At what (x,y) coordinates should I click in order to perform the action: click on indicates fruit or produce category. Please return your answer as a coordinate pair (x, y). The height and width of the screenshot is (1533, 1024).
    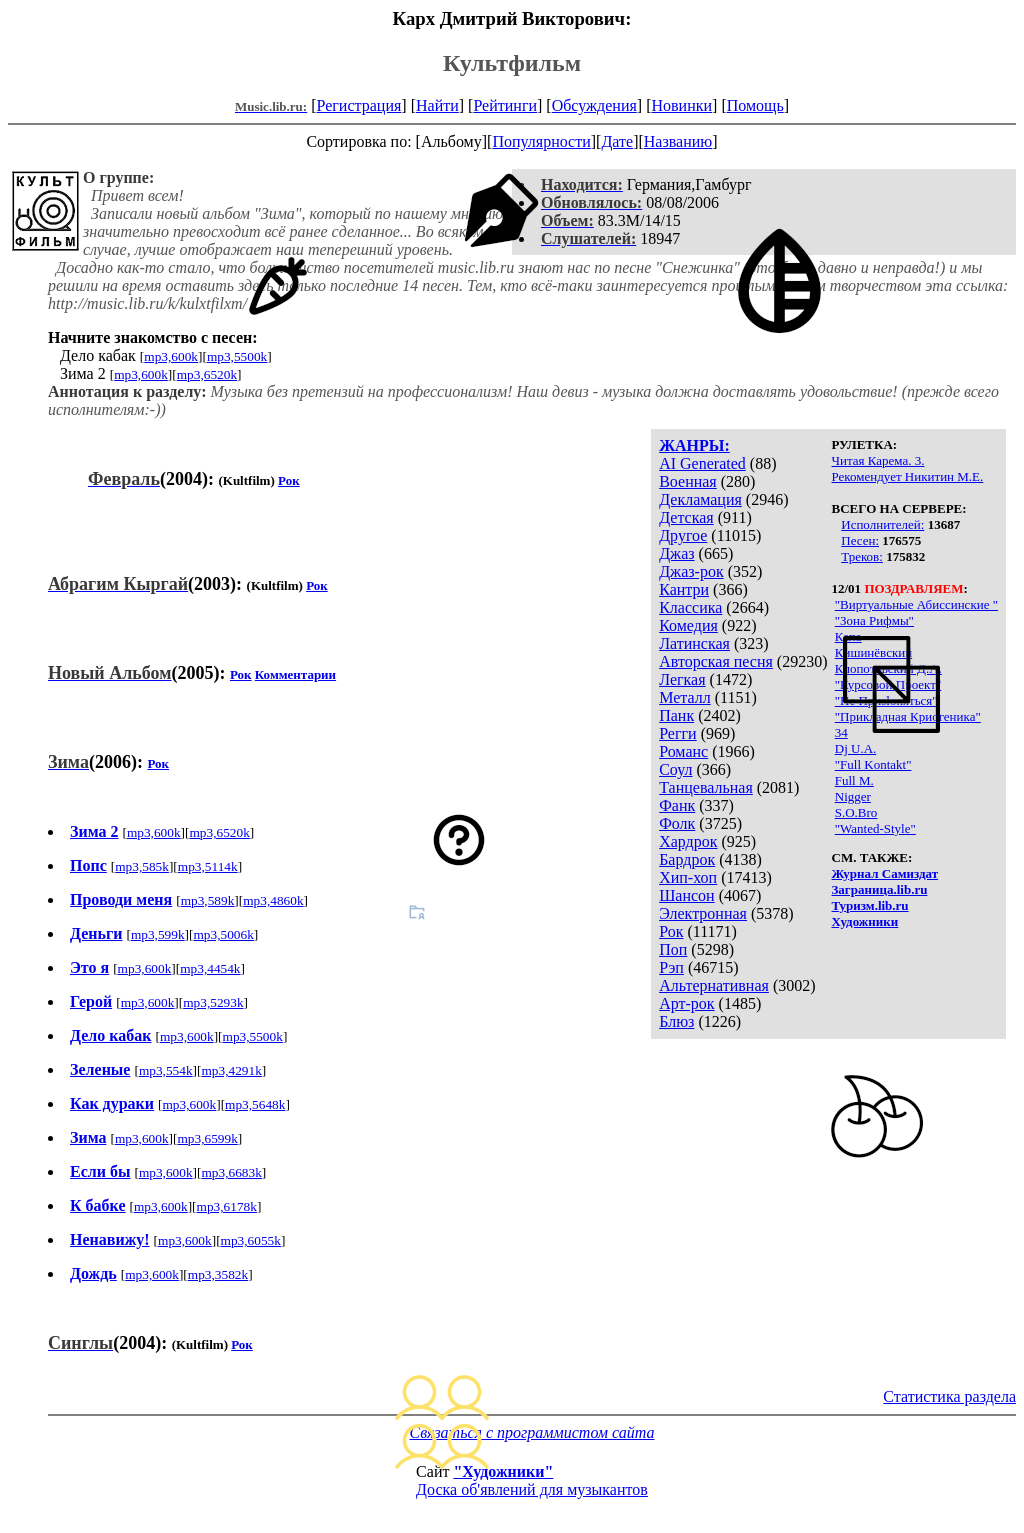
    Looking at the image, I should click on (875, 1116).